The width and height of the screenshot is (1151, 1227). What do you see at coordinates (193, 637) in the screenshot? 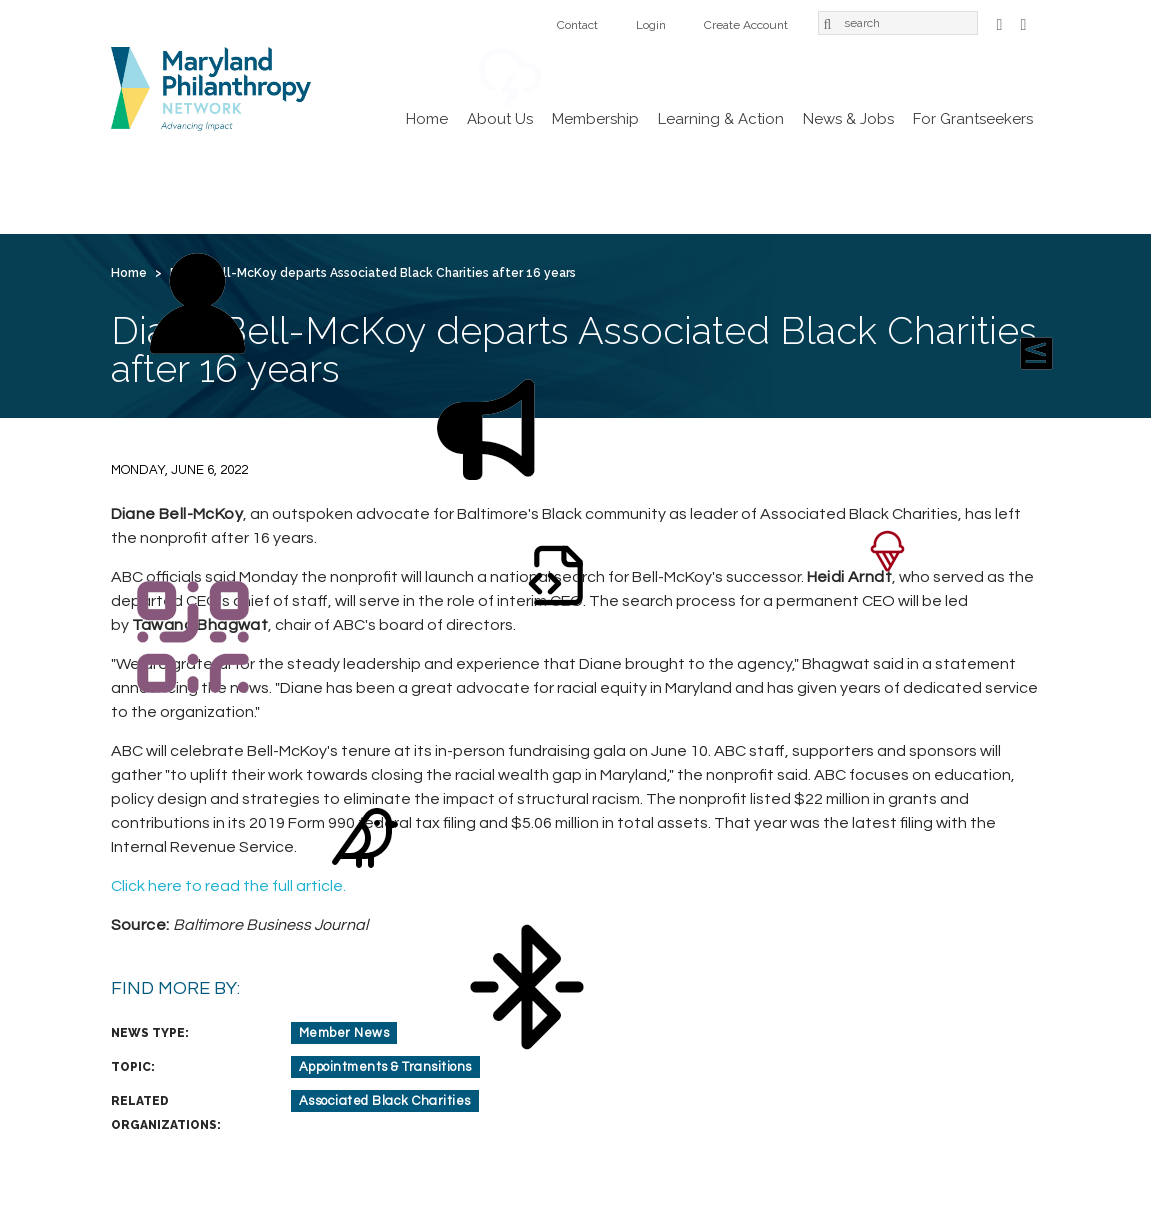
I see `scan or generate a QR code` at bounding box center [193, 637].